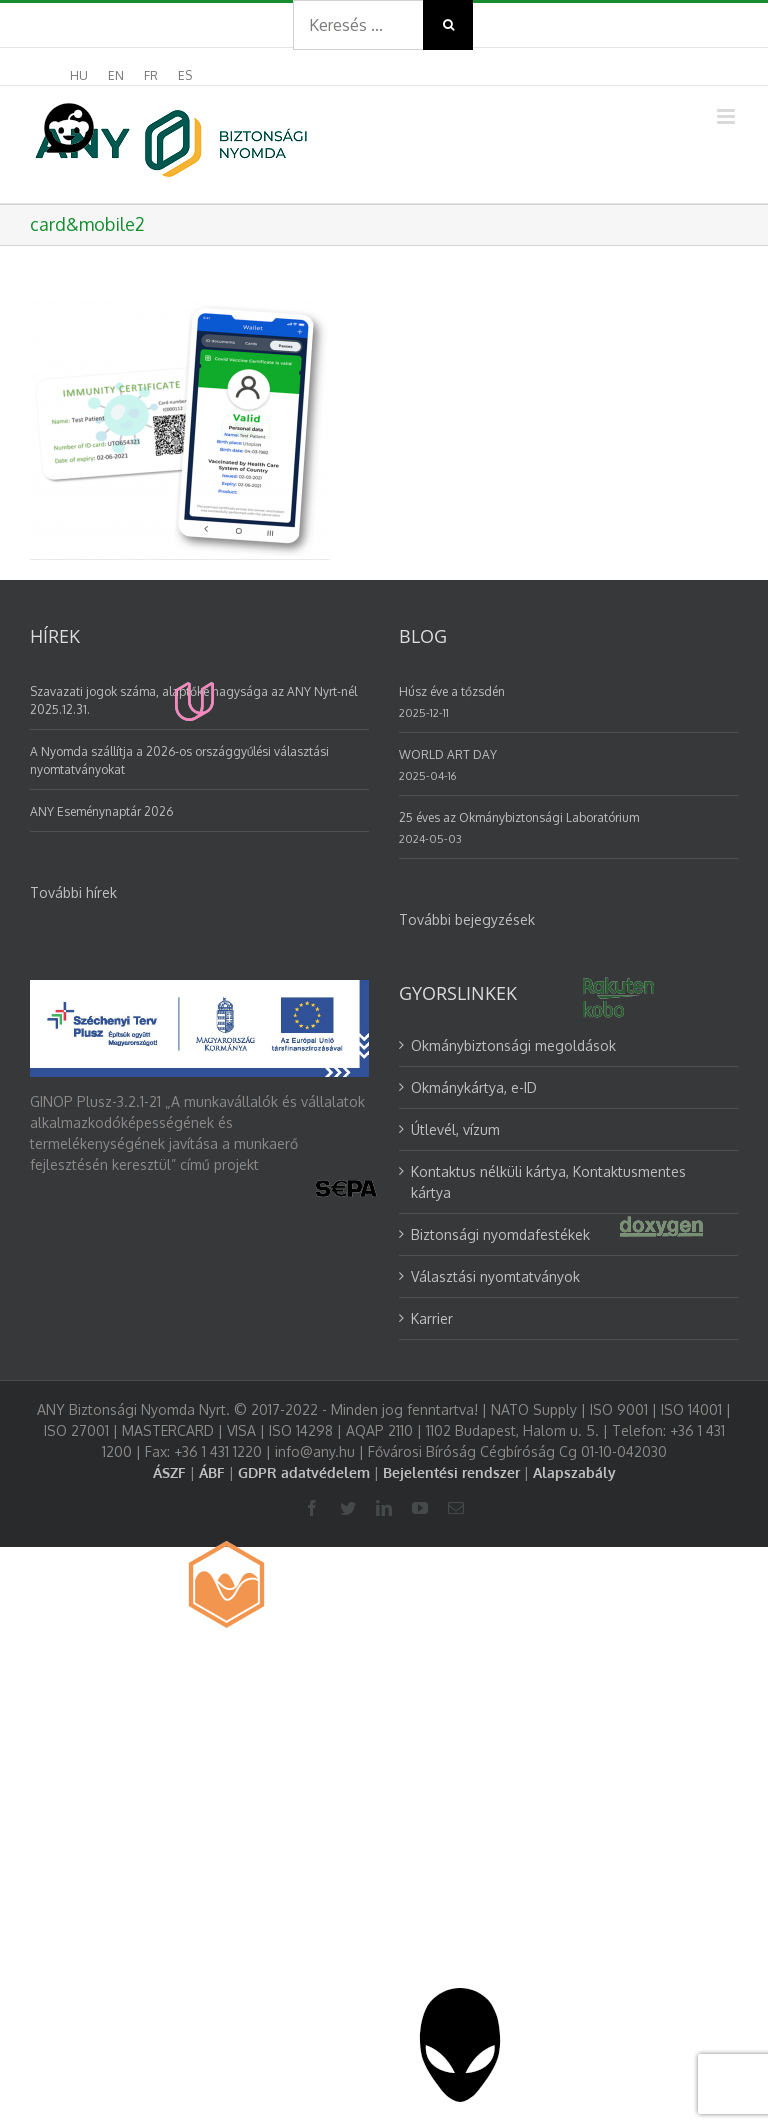 This screenshot has width=768, height=2128. What do you see at coordinates (69, 128) in the screenshot?
I see `open the Reddit app` at bounding box center [69, 128].